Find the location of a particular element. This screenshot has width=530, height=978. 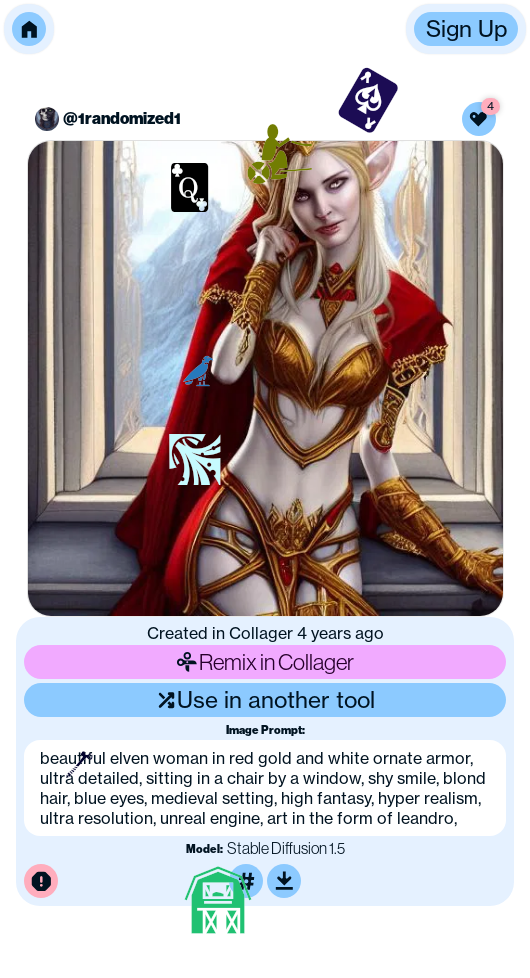

activate breath attack or special ability is located at coordinates (194, 459).